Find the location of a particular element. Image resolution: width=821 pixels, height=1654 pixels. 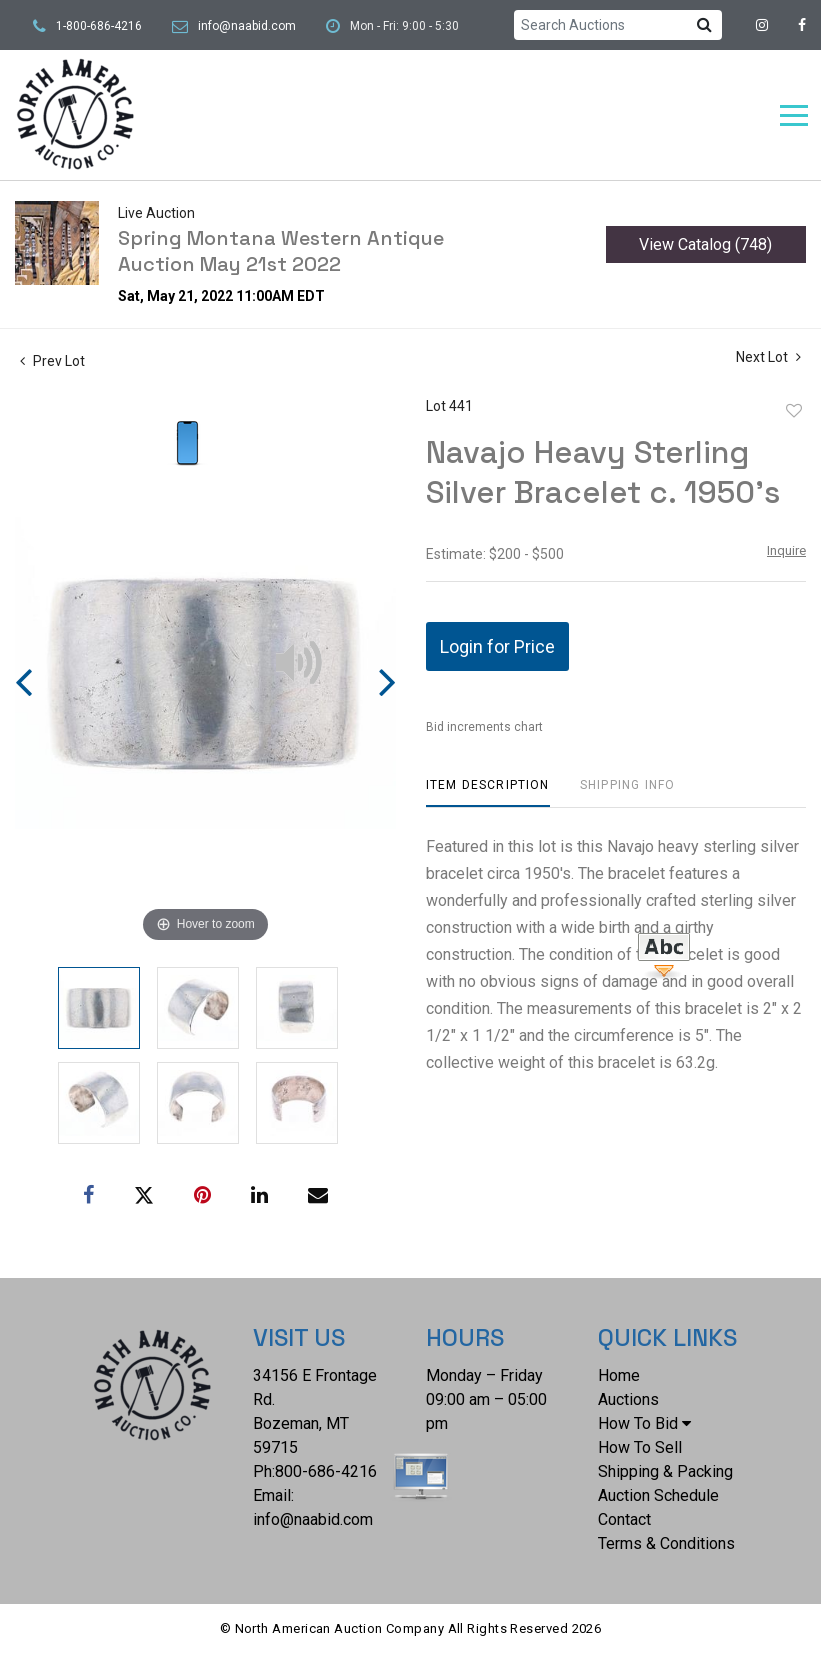

configure remote desktop settings is located at coordinates (421, 1477).